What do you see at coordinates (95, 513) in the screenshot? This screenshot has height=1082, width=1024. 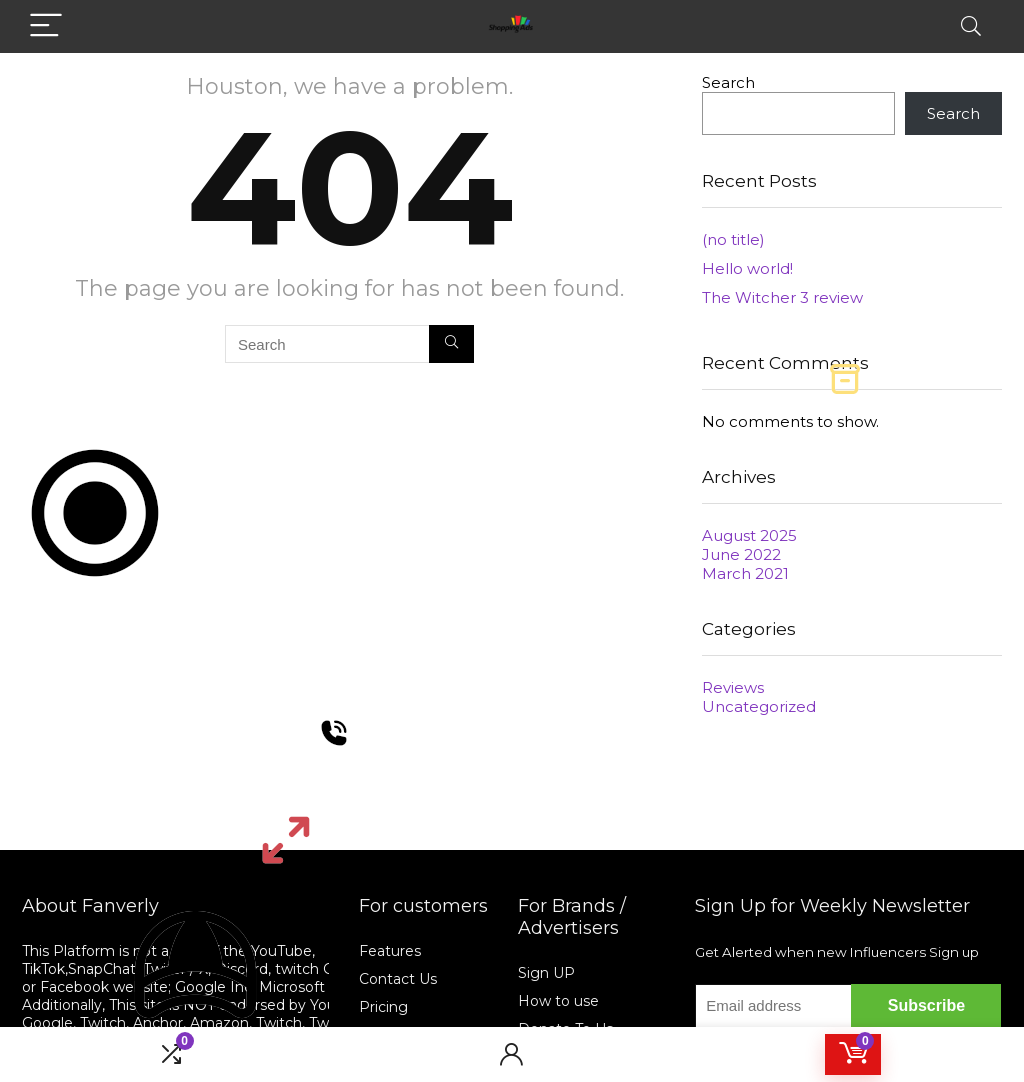 I see `selected radio button option` at bounding box center [95, 513].